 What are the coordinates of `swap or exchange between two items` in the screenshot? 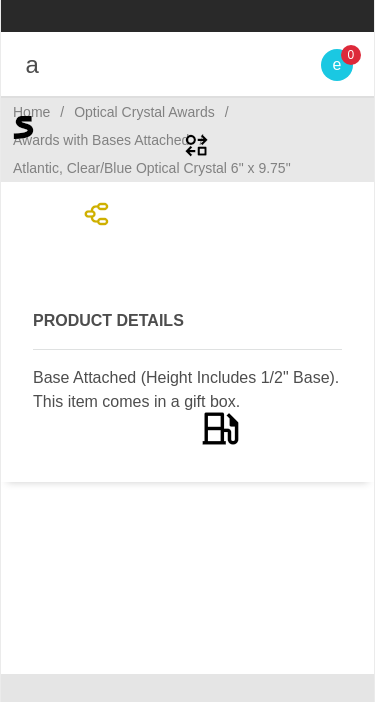 It's located at (196, 145).